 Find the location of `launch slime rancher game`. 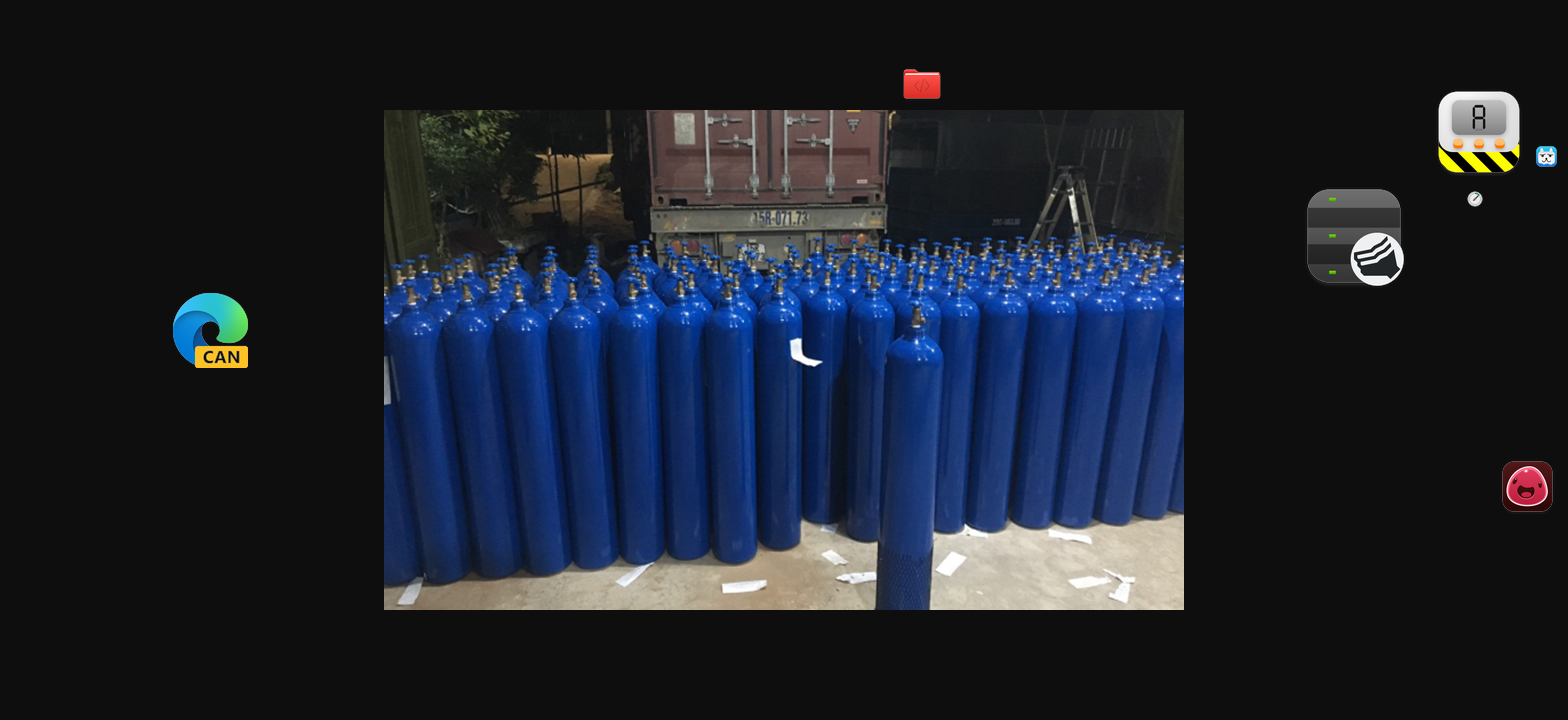

launch slime rancher game is located at coordinates (1527, 486).